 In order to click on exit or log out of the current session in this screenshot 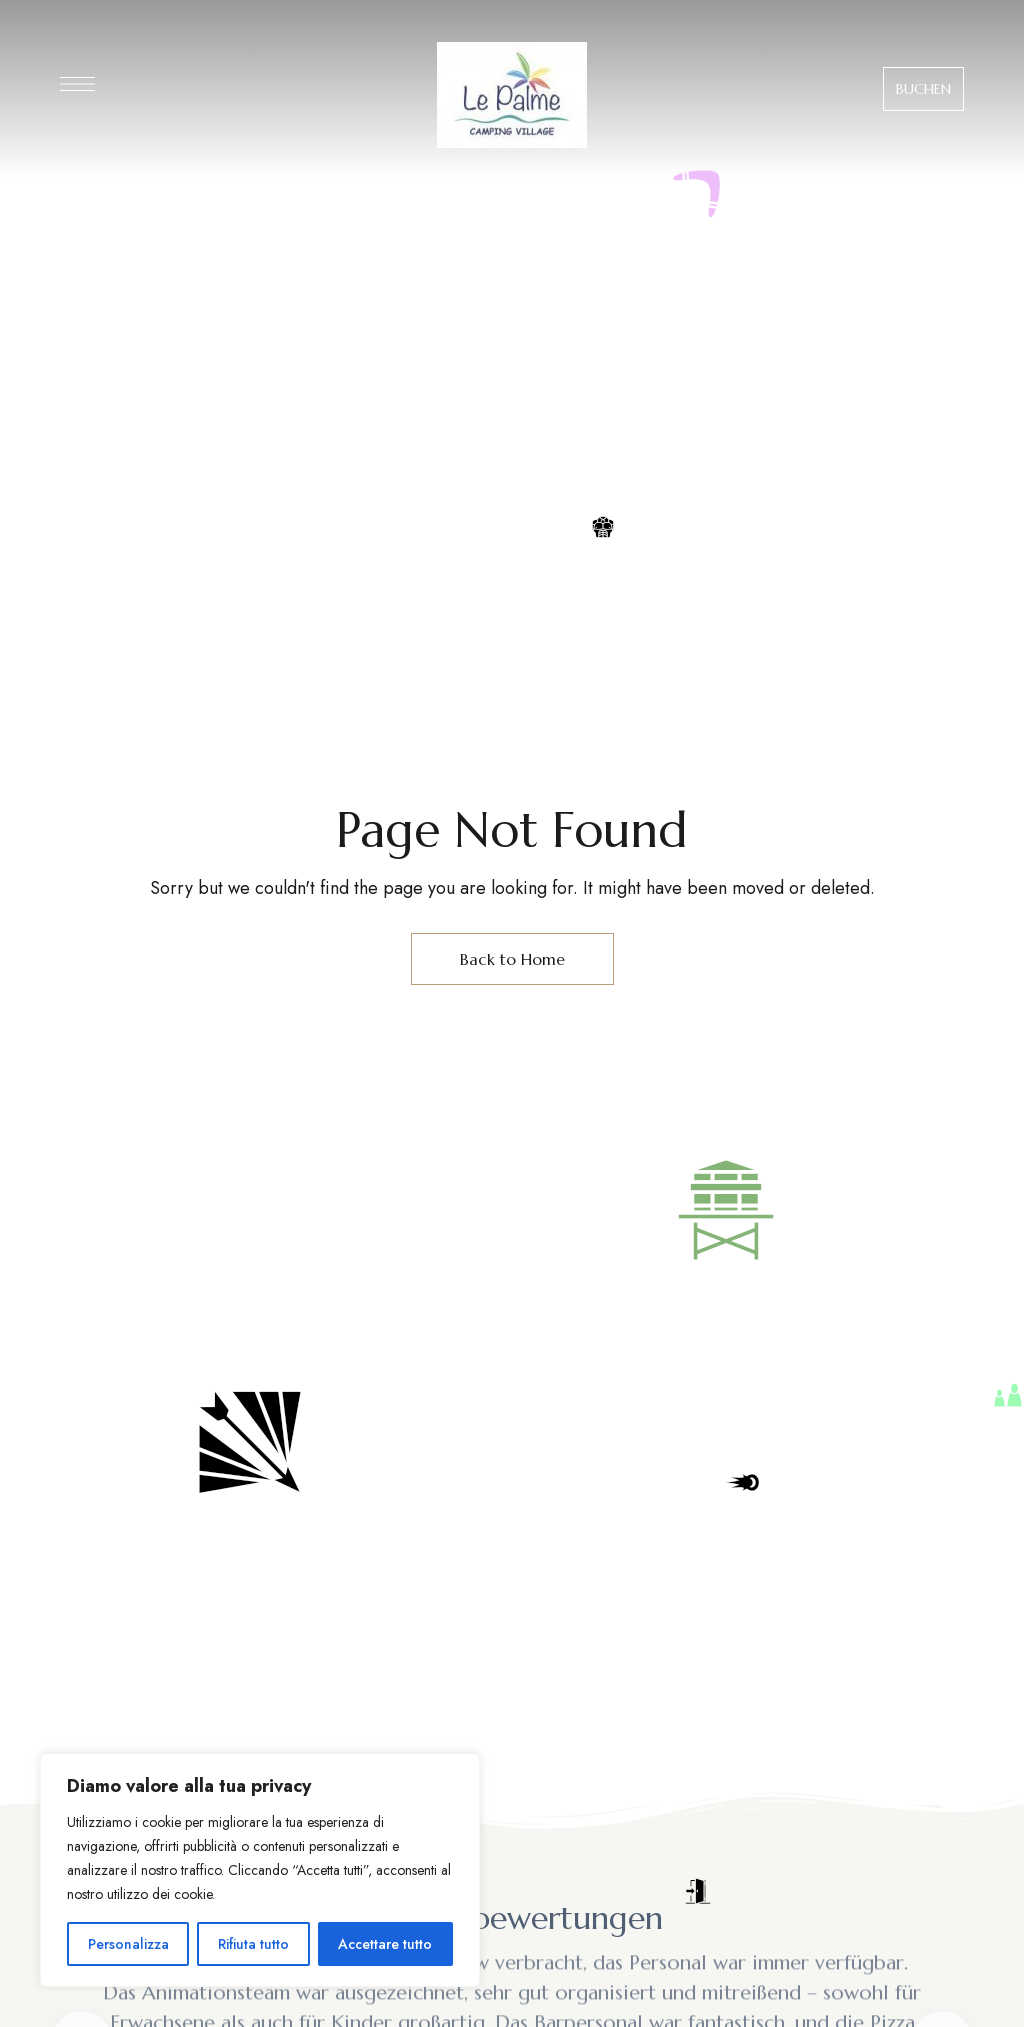, I will do `click(698, 1891)`.